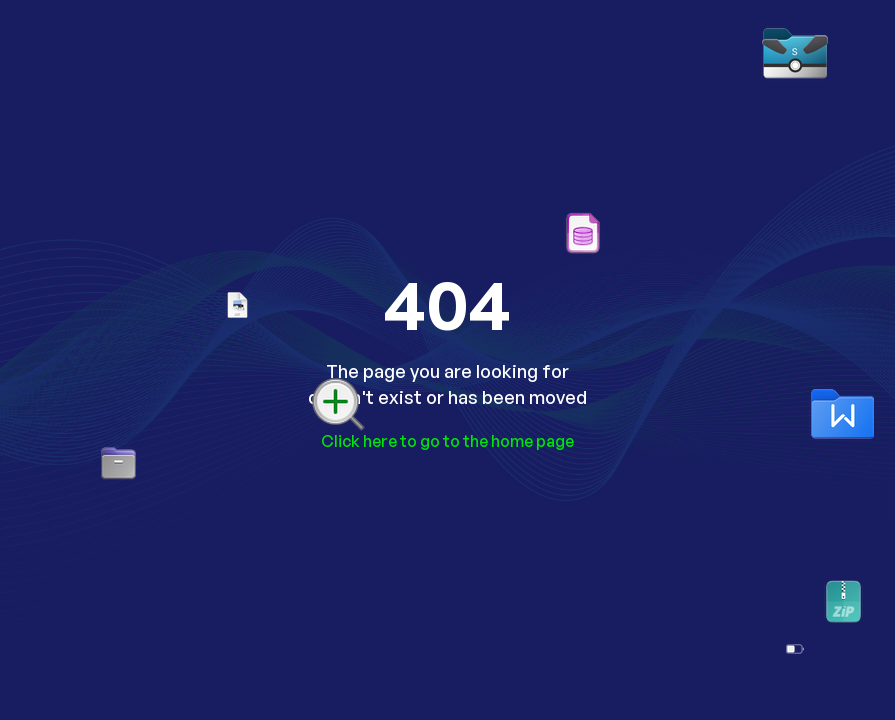  Describe the element at coordinates (795, 55) in the screenshot. I see `folder for storing pokémon great ball-related files` at that location.